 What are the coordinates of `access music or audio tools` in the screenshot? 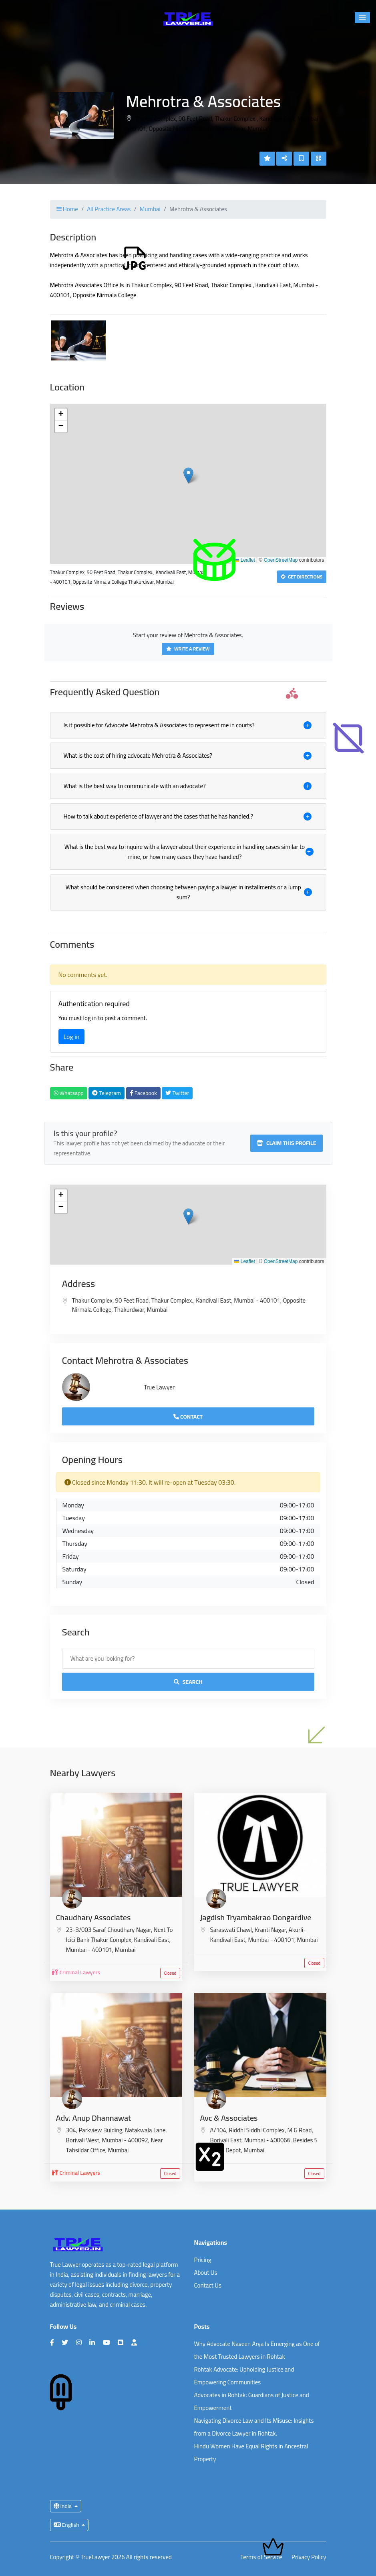 It's located at (214, 560).